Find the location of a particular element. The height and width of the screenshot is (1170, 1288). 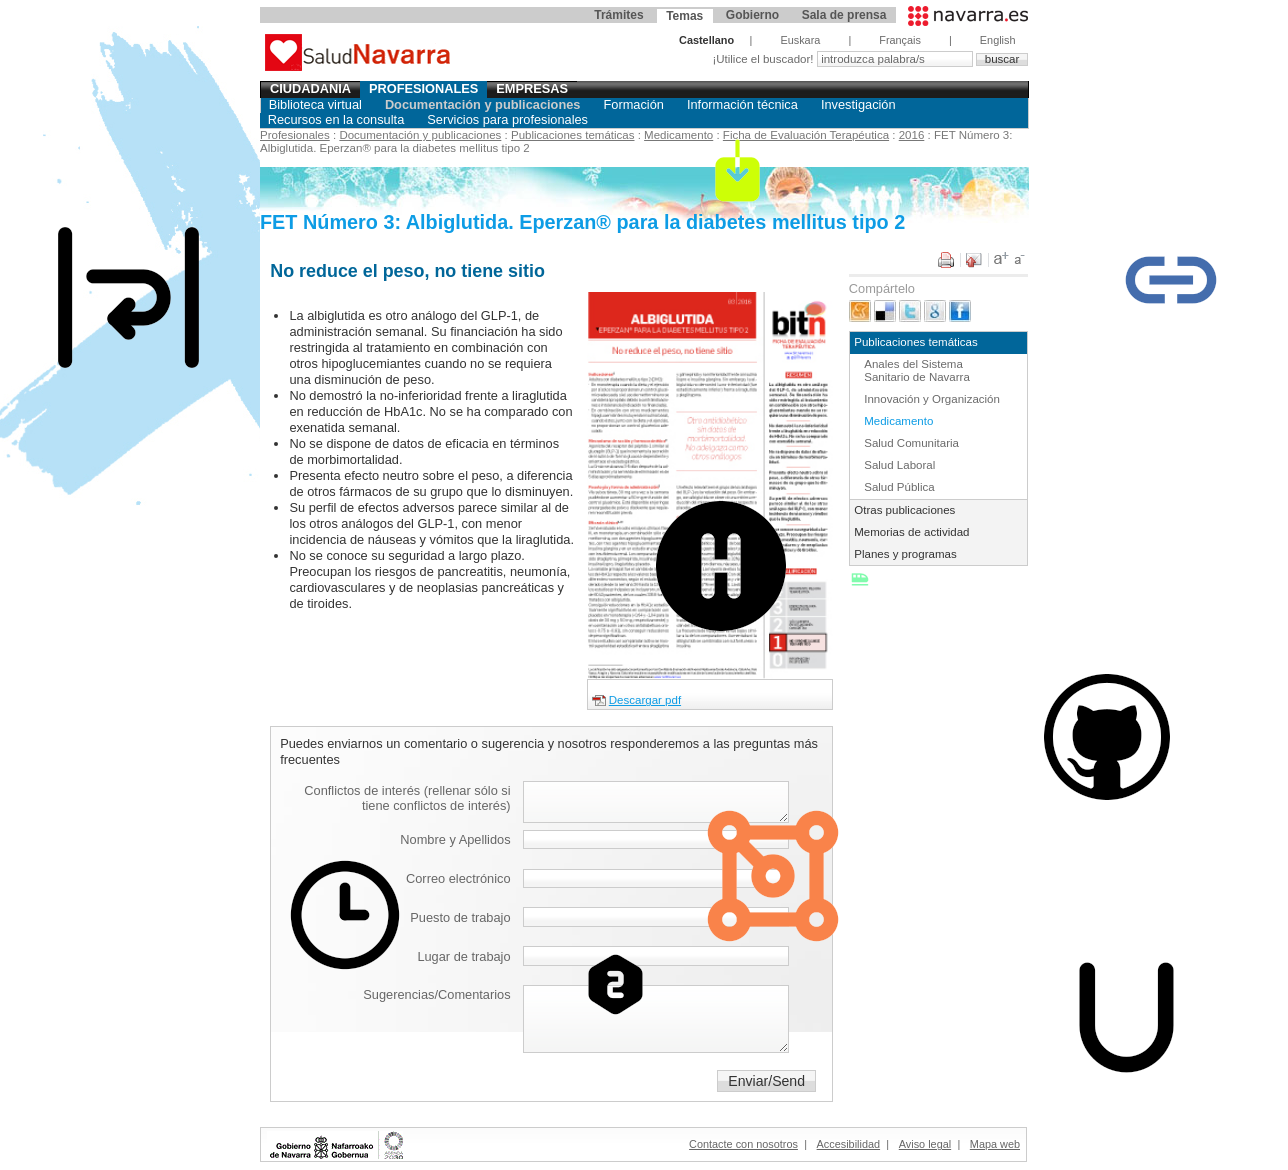

indicates a hospital or medical facility nearby is located at coordinates (721, 566).